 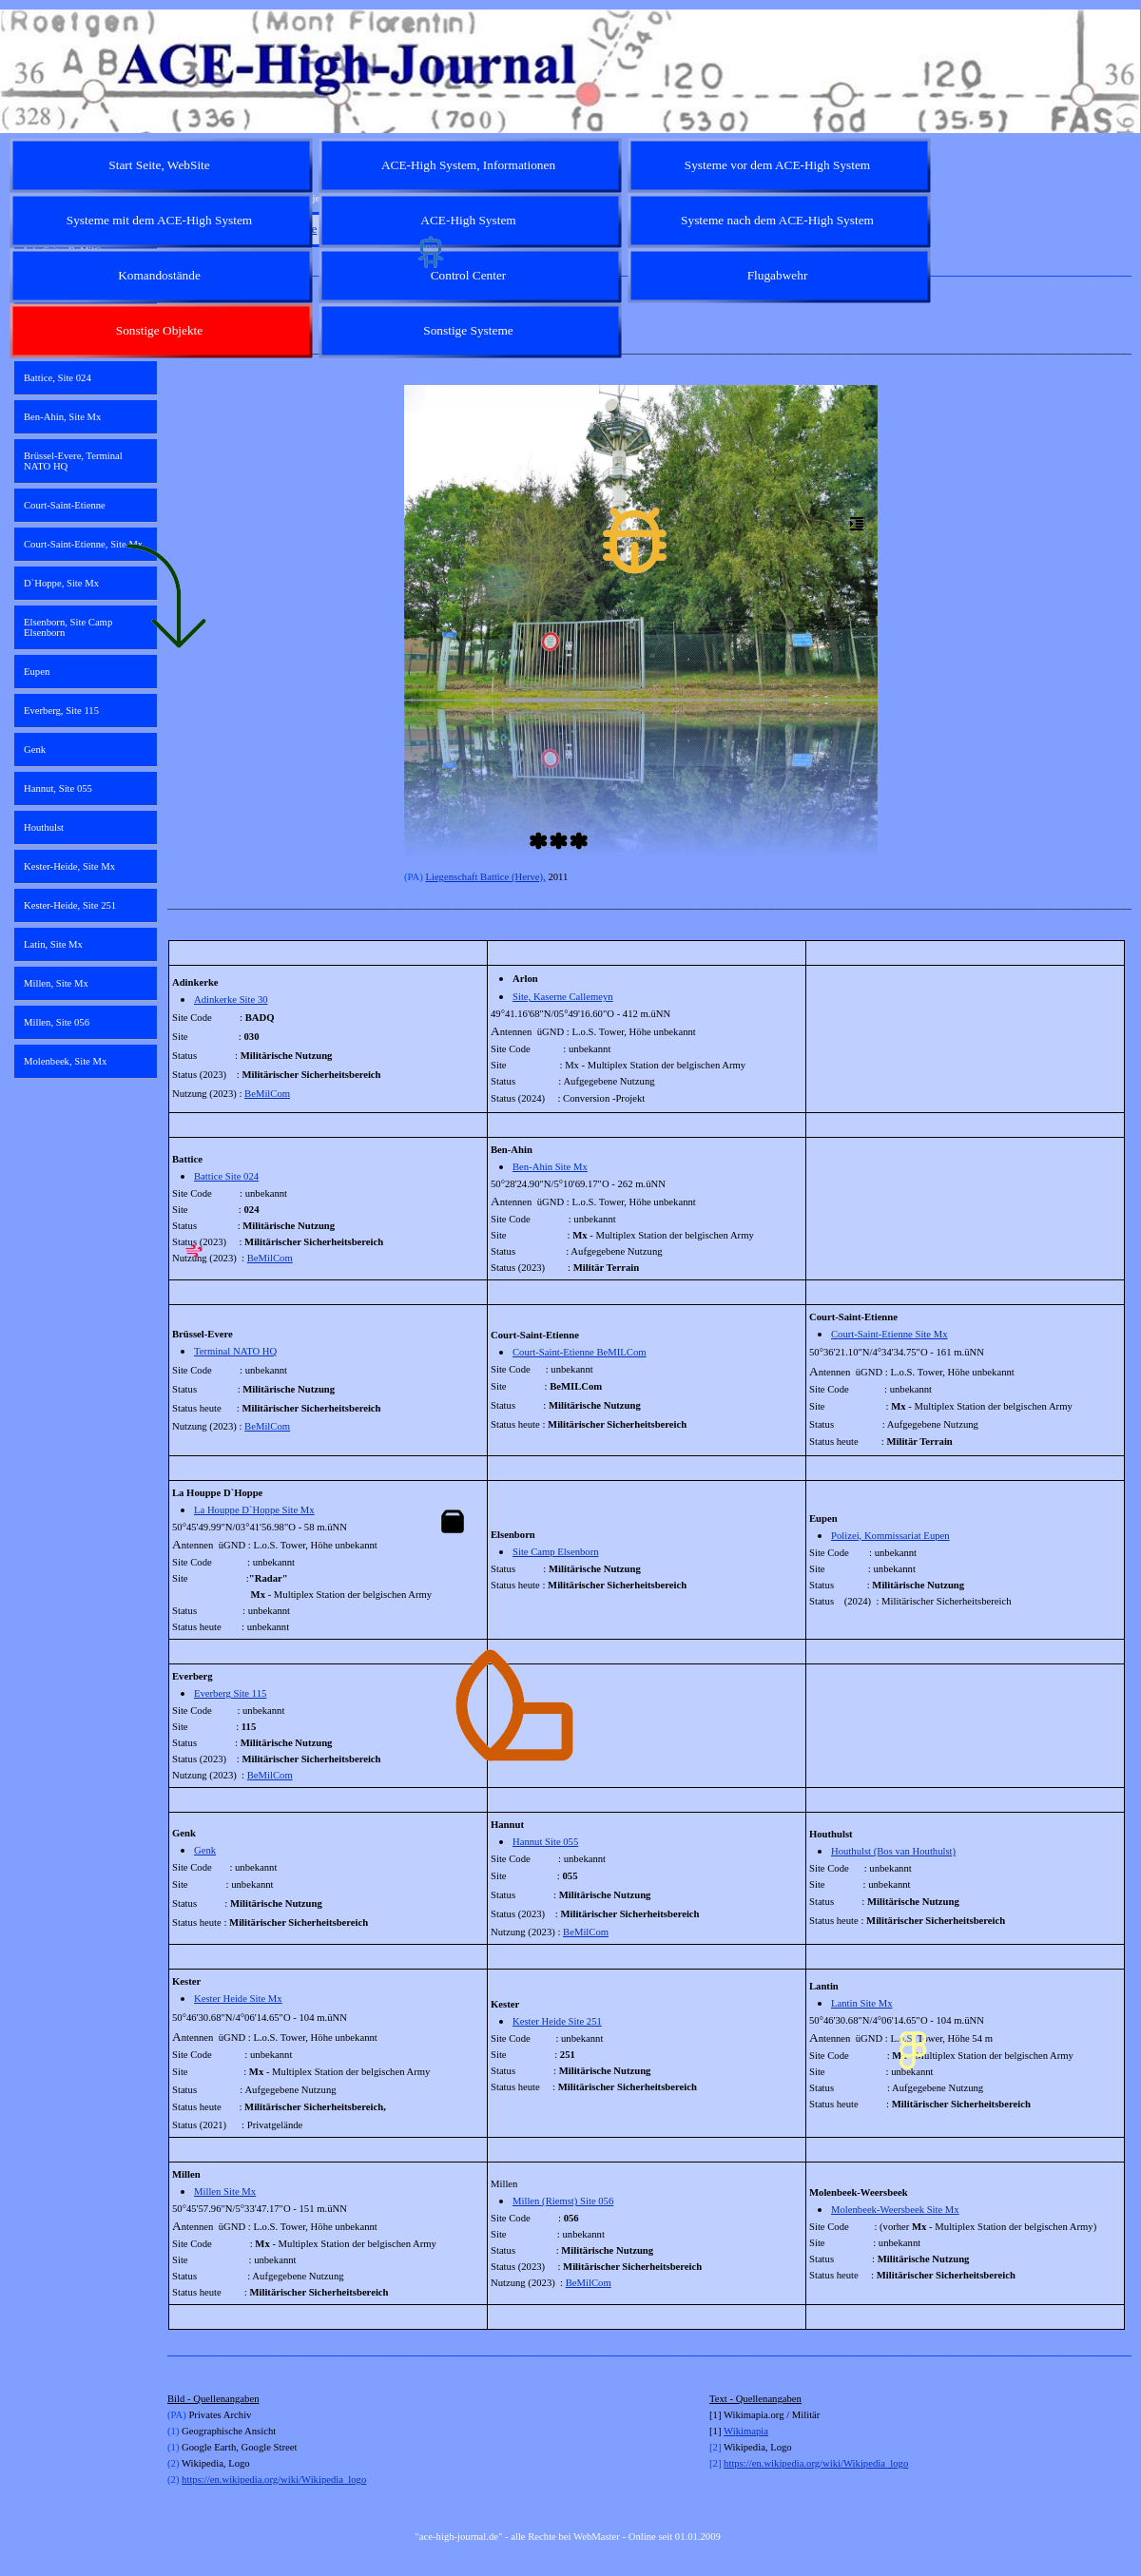 What do you see at coordinates (912, 2049) in the screenshot?
I see `open figma design file` at bounding box center [912, 2049].